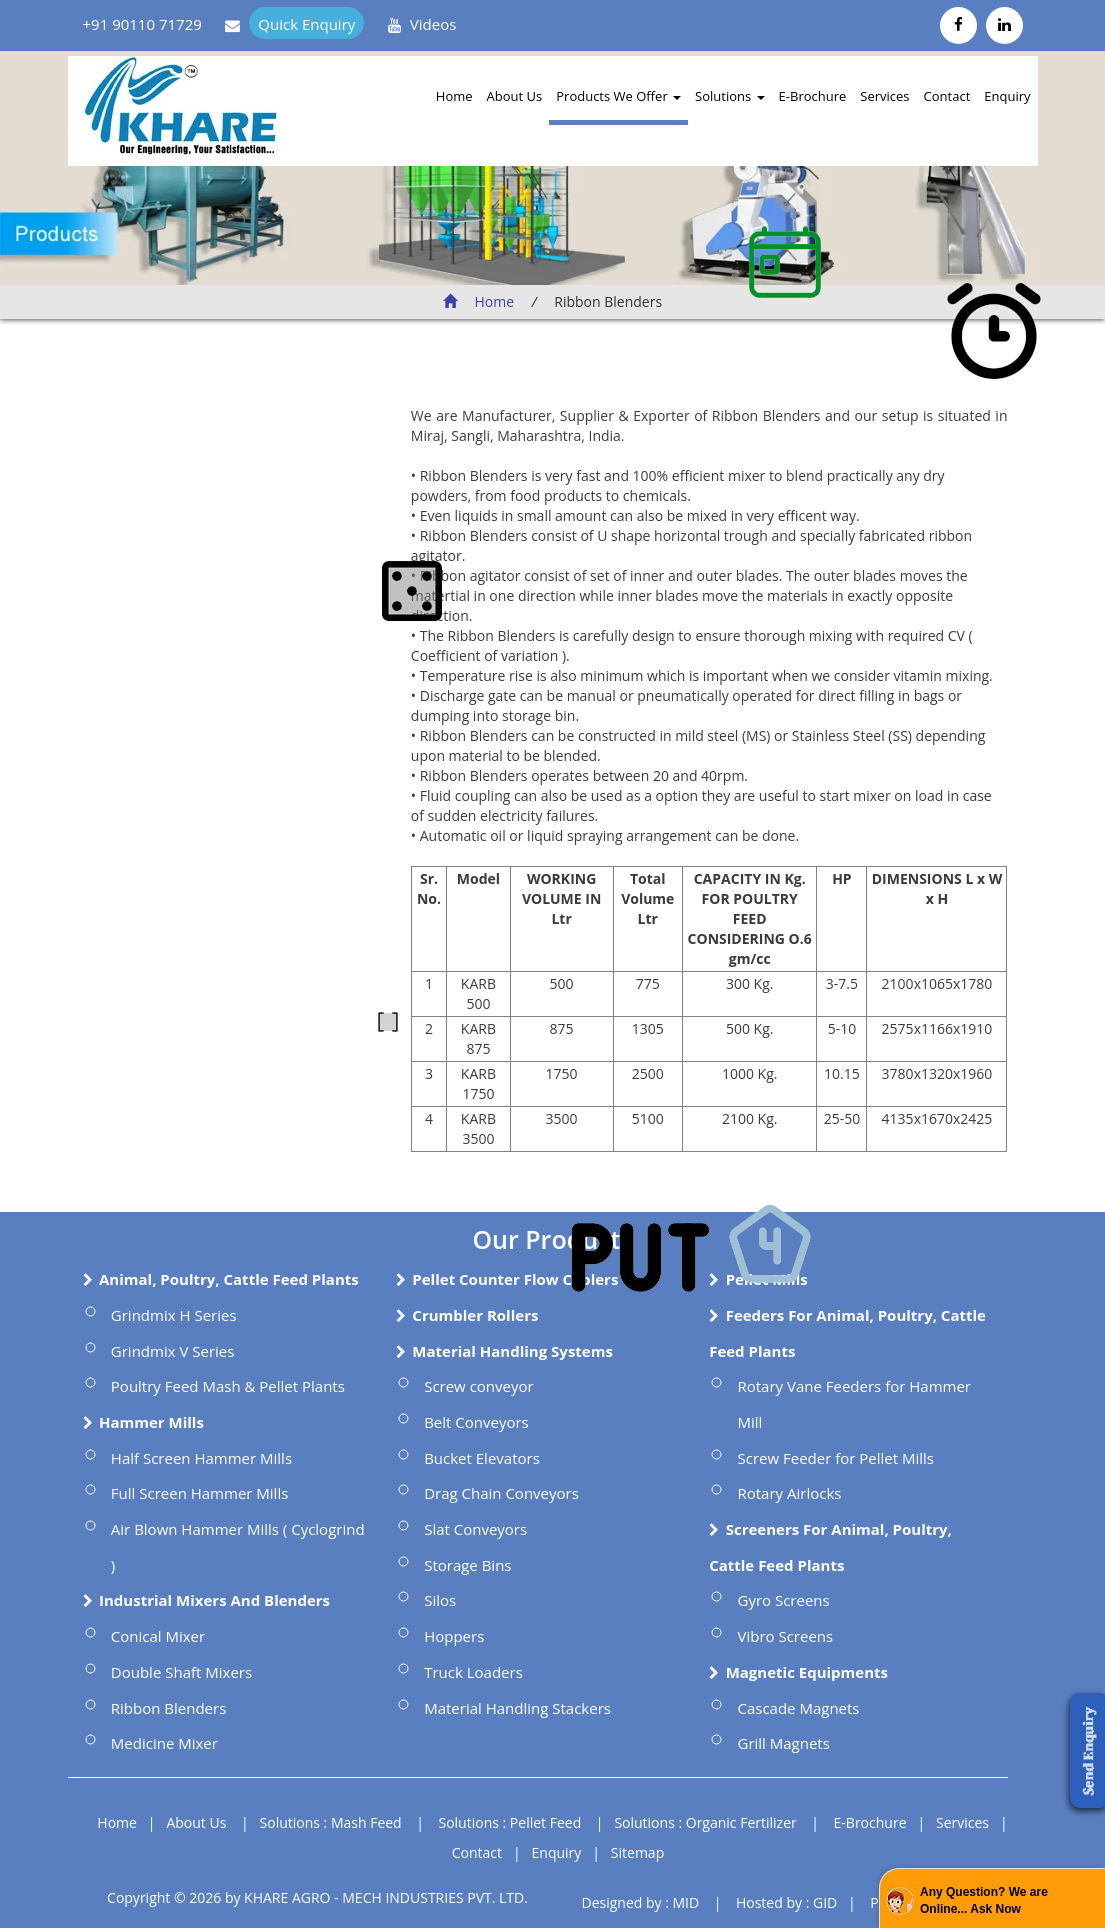 Image resolution: width=1105 pixels, height=1928 pixels. Describe the element at coordinates (388, 1022) in the screenshot. I see `view or edit code snippets` at that location.